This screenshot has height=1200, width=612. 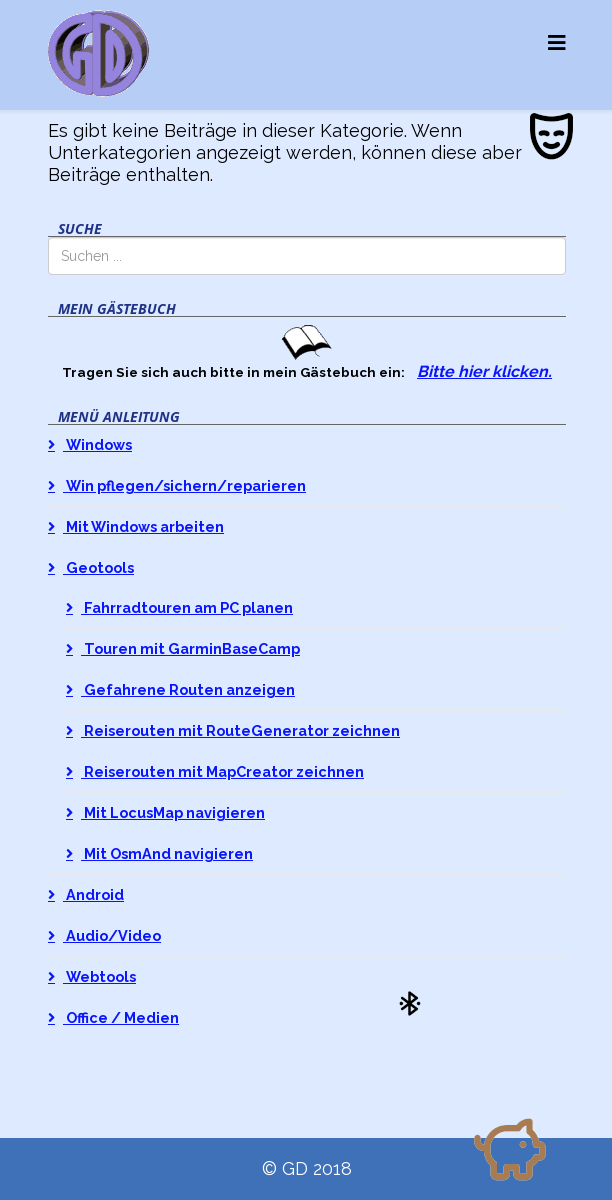 I want to click on access savings or budget features, so click(x=510, y=1151).